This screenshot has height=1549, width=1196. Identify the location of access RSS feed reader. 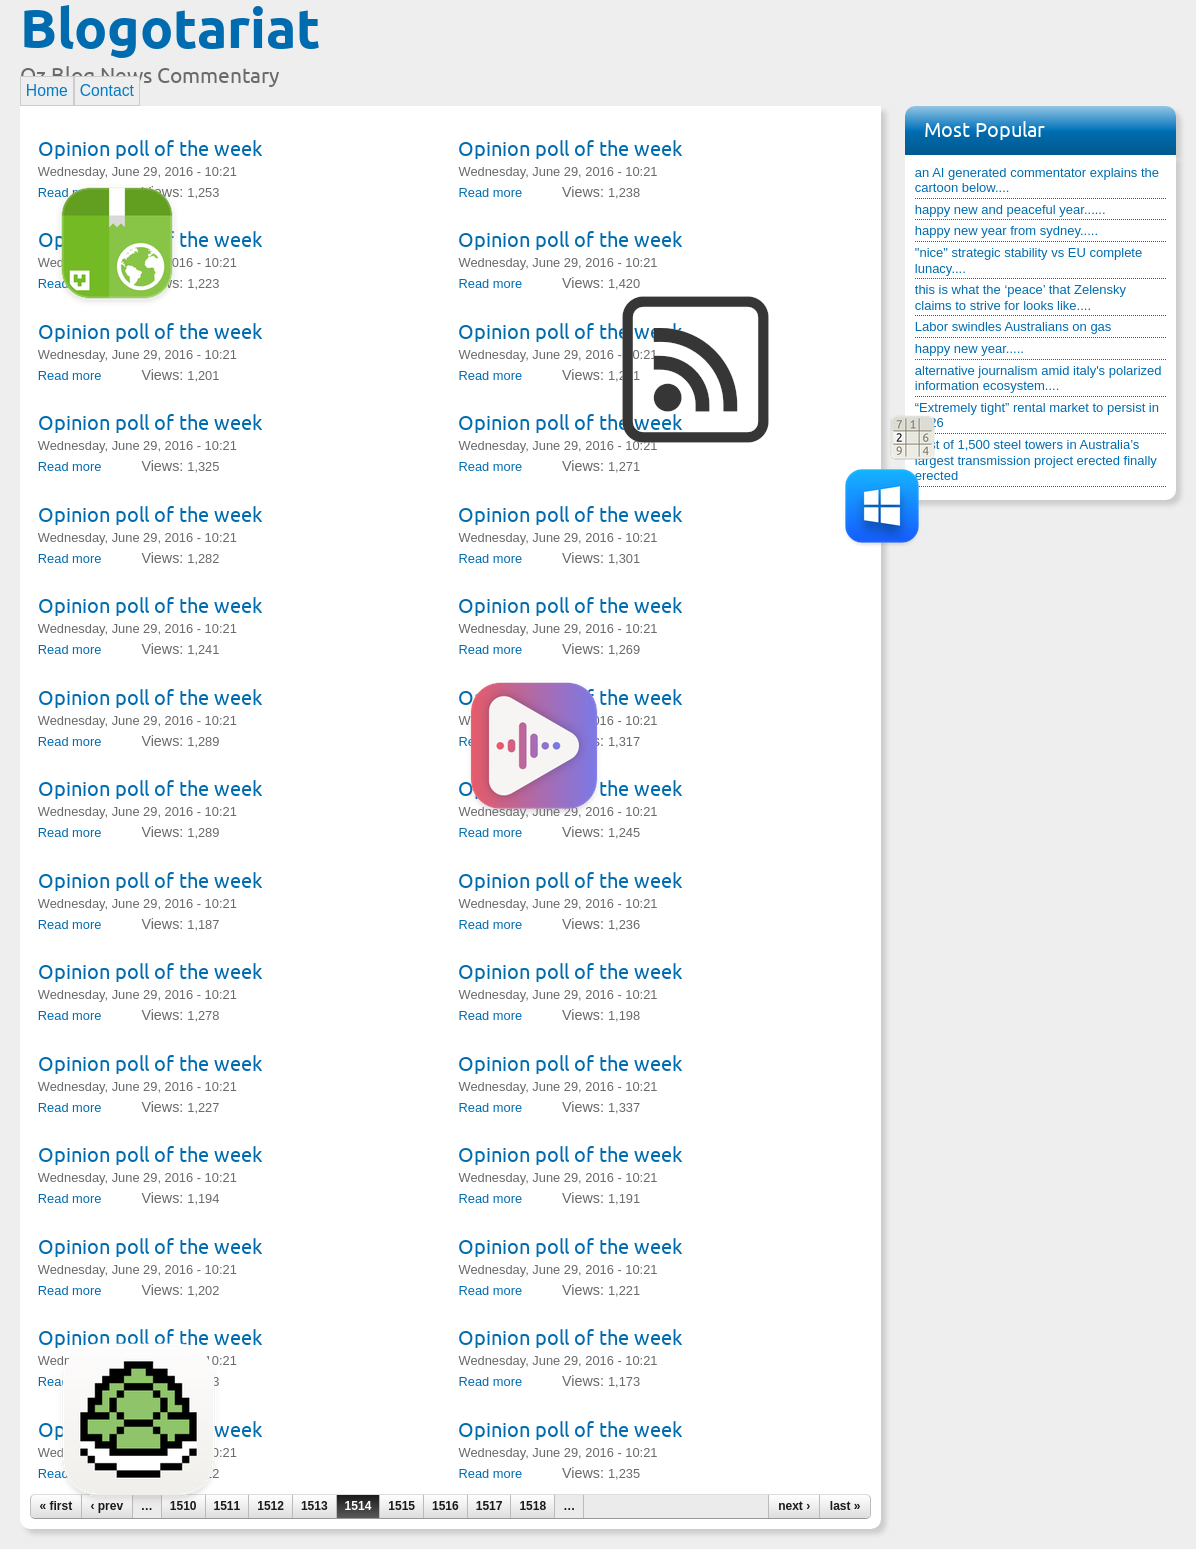
(695, 369).